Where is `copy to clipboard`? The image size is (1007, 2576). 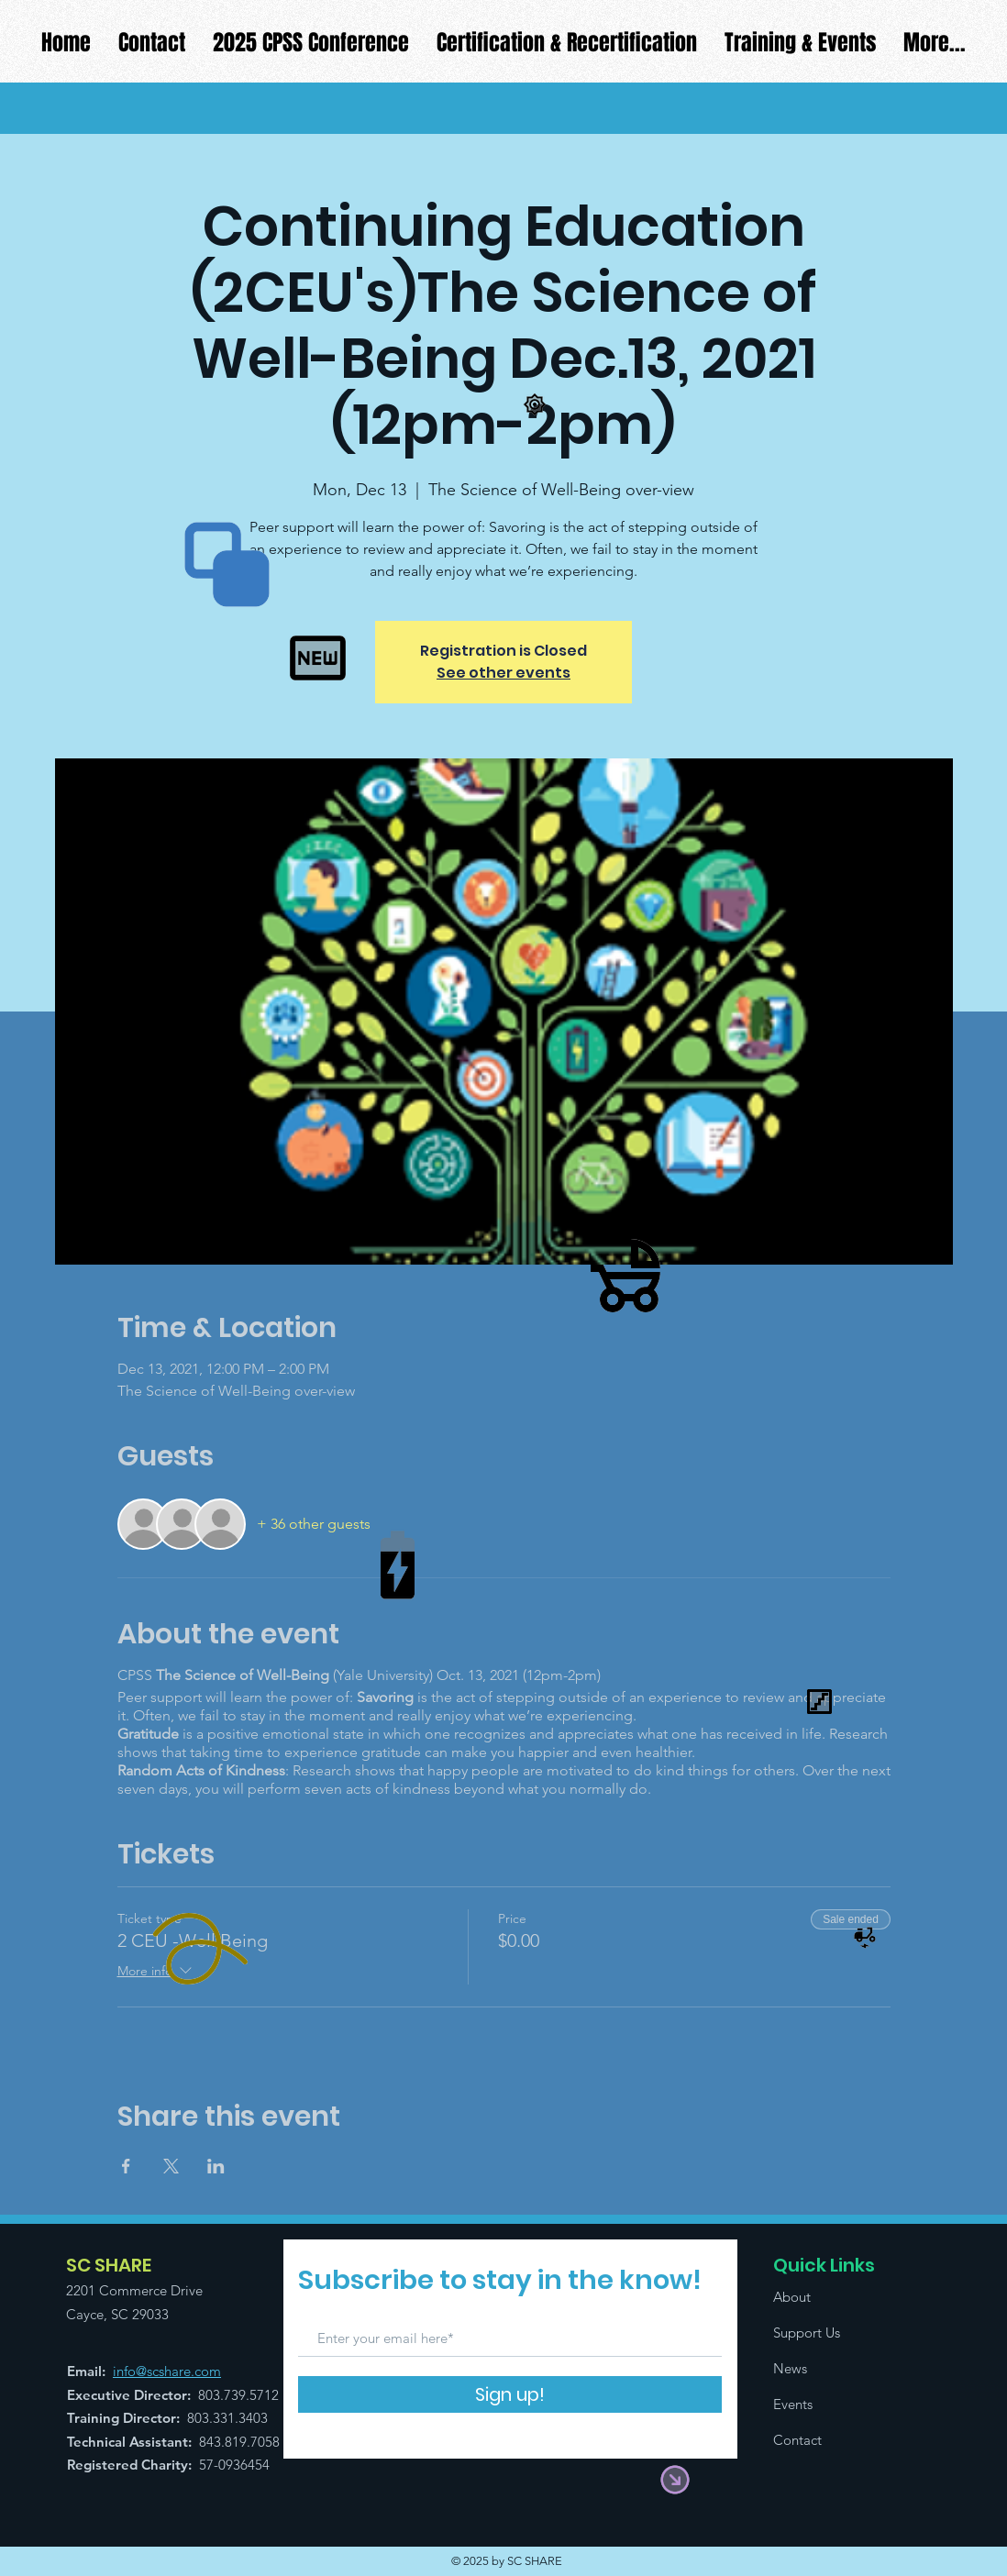
copy to clipboard is located at coordinates (227, 564).